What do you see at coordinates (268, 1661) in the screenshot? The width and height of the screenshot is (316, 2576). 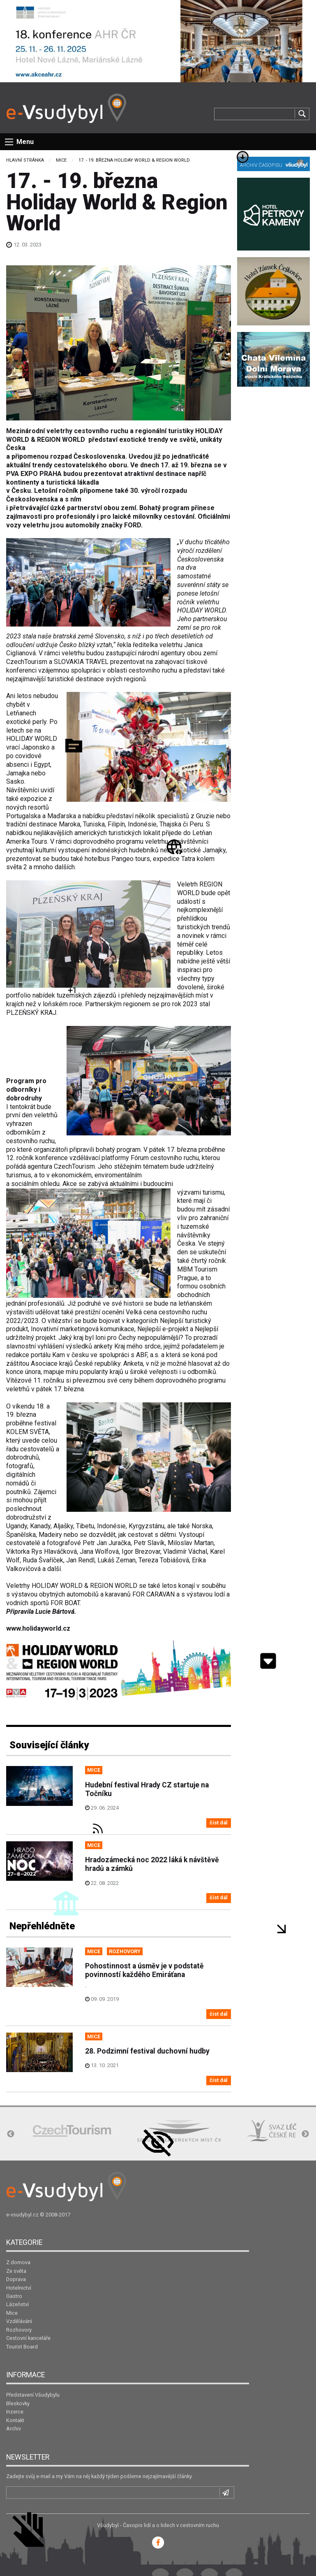 I see `expand dropdown menu` at bounding box center [268, 1661].